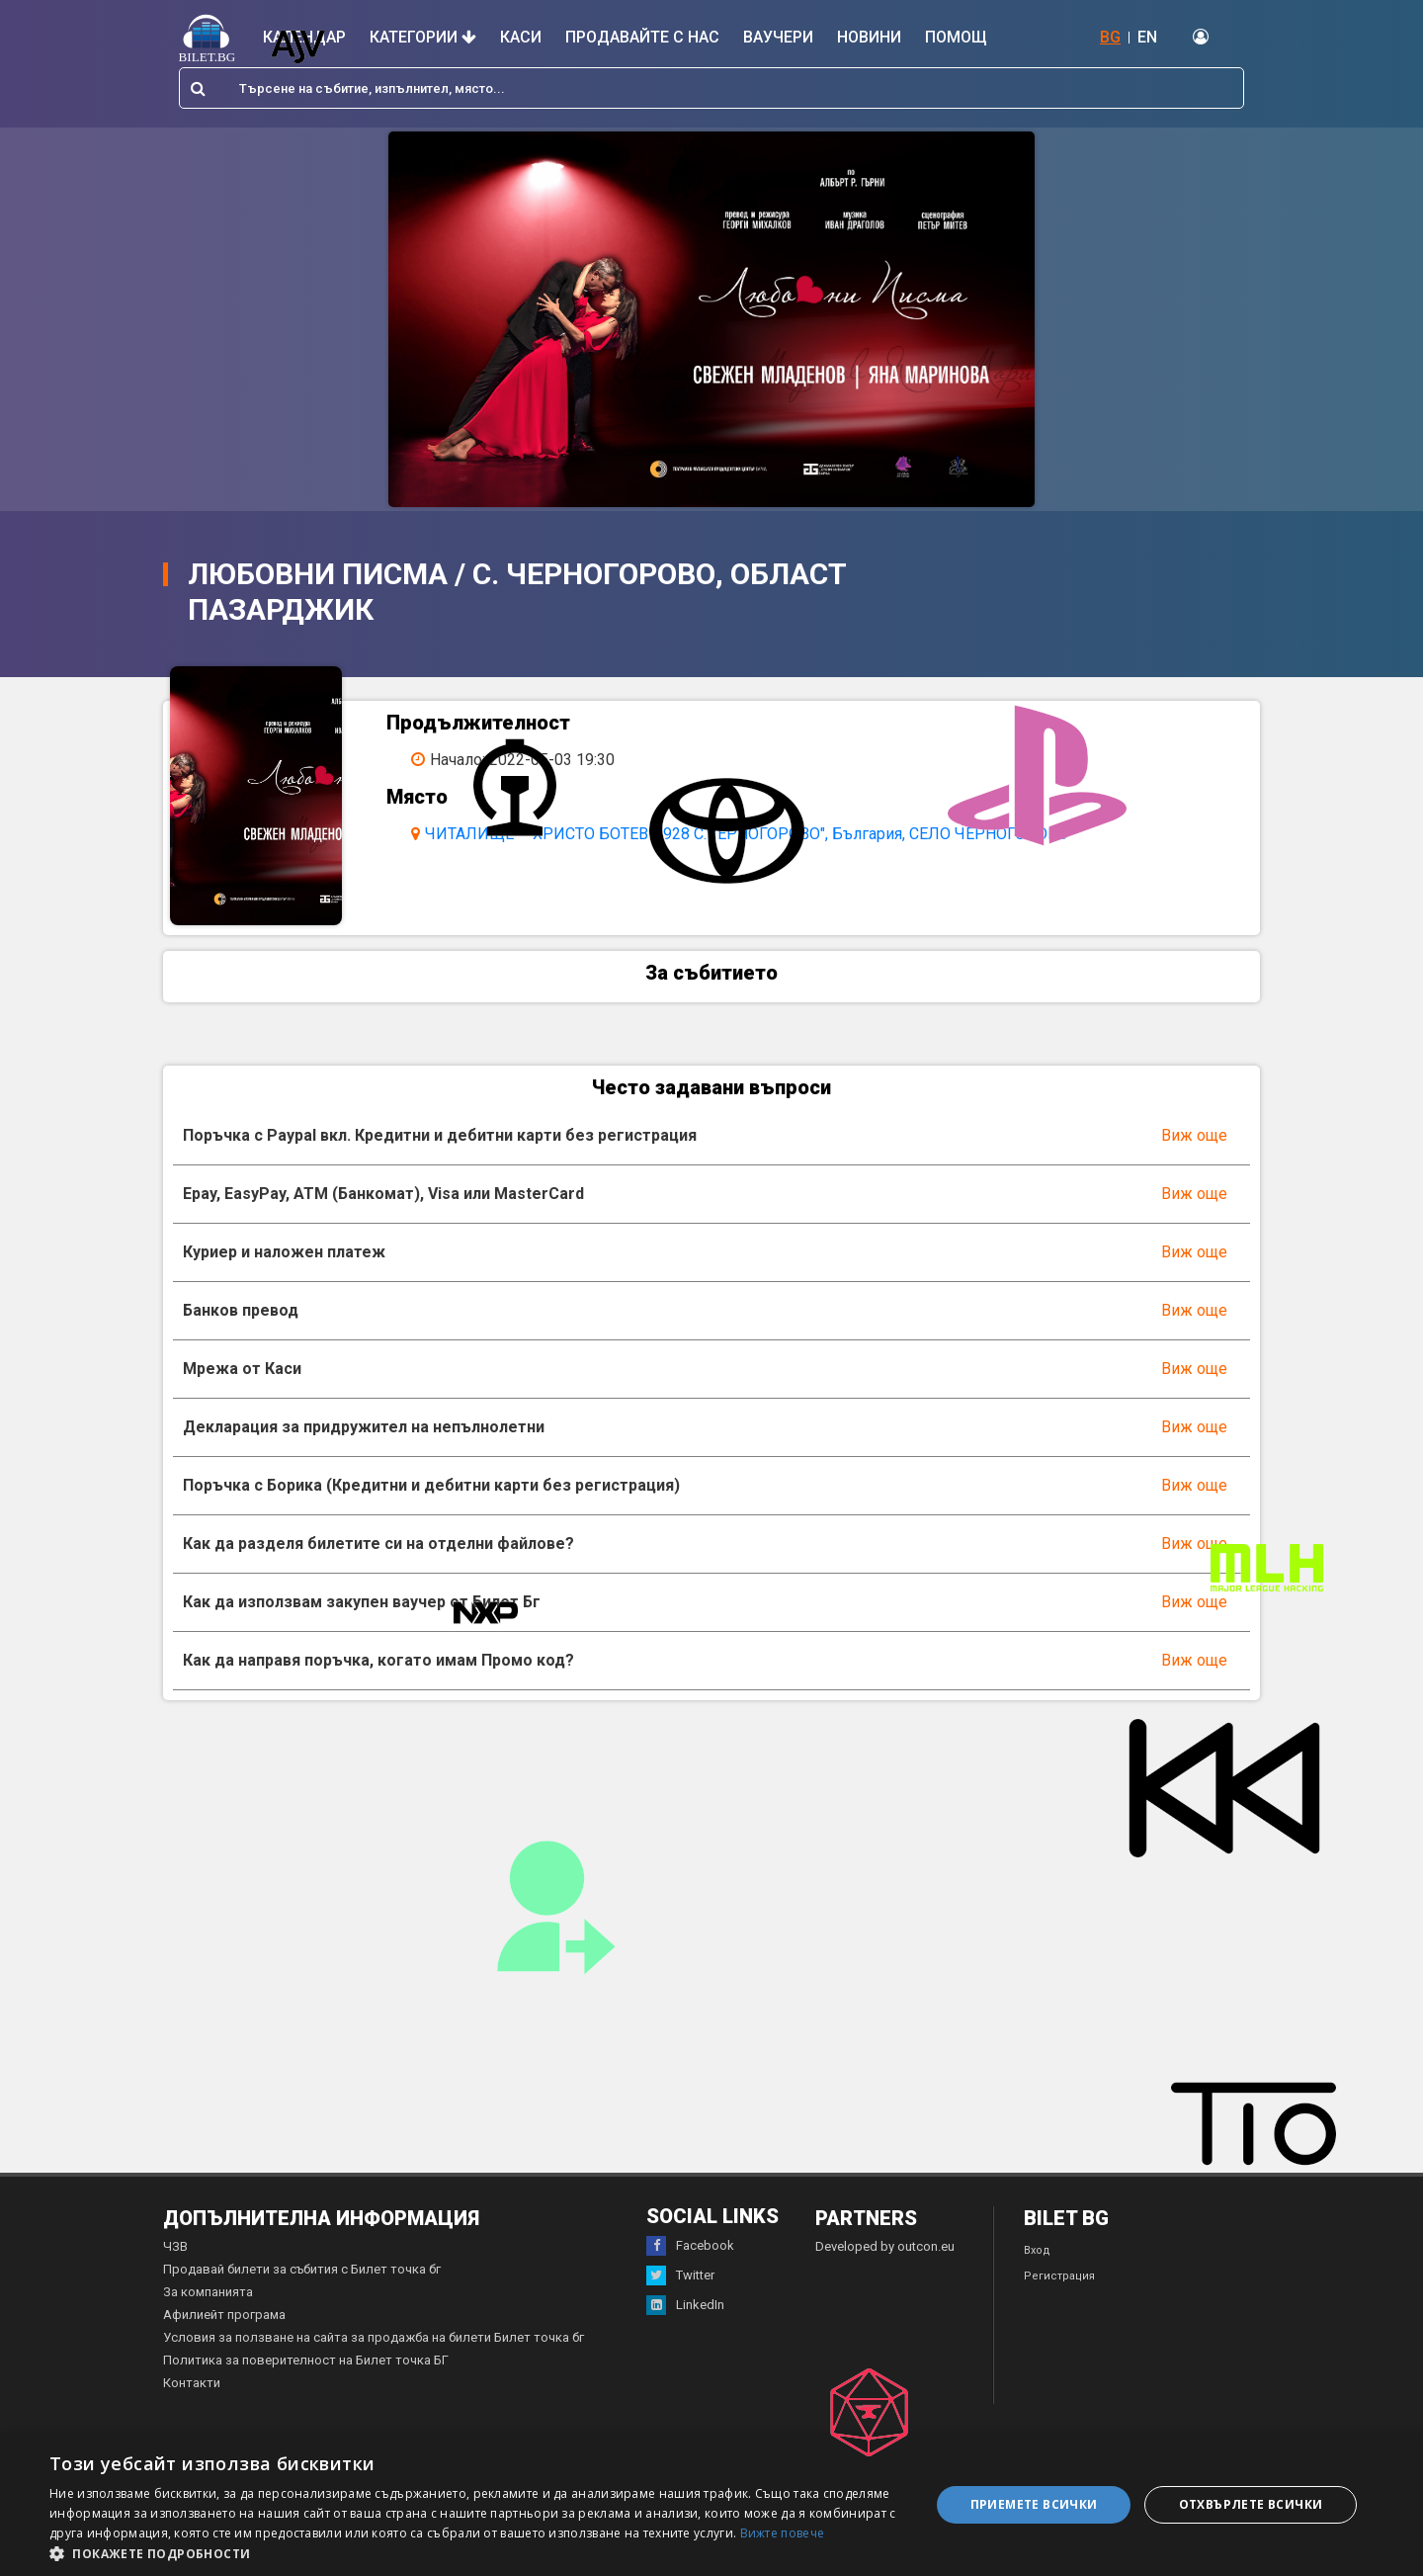 Image resolution: width=1423 pixels, height=2576 pixels. Describe the element at coordinates (1253, 2123) in the screenshot. I see `open try it online code interpreter` at that location.